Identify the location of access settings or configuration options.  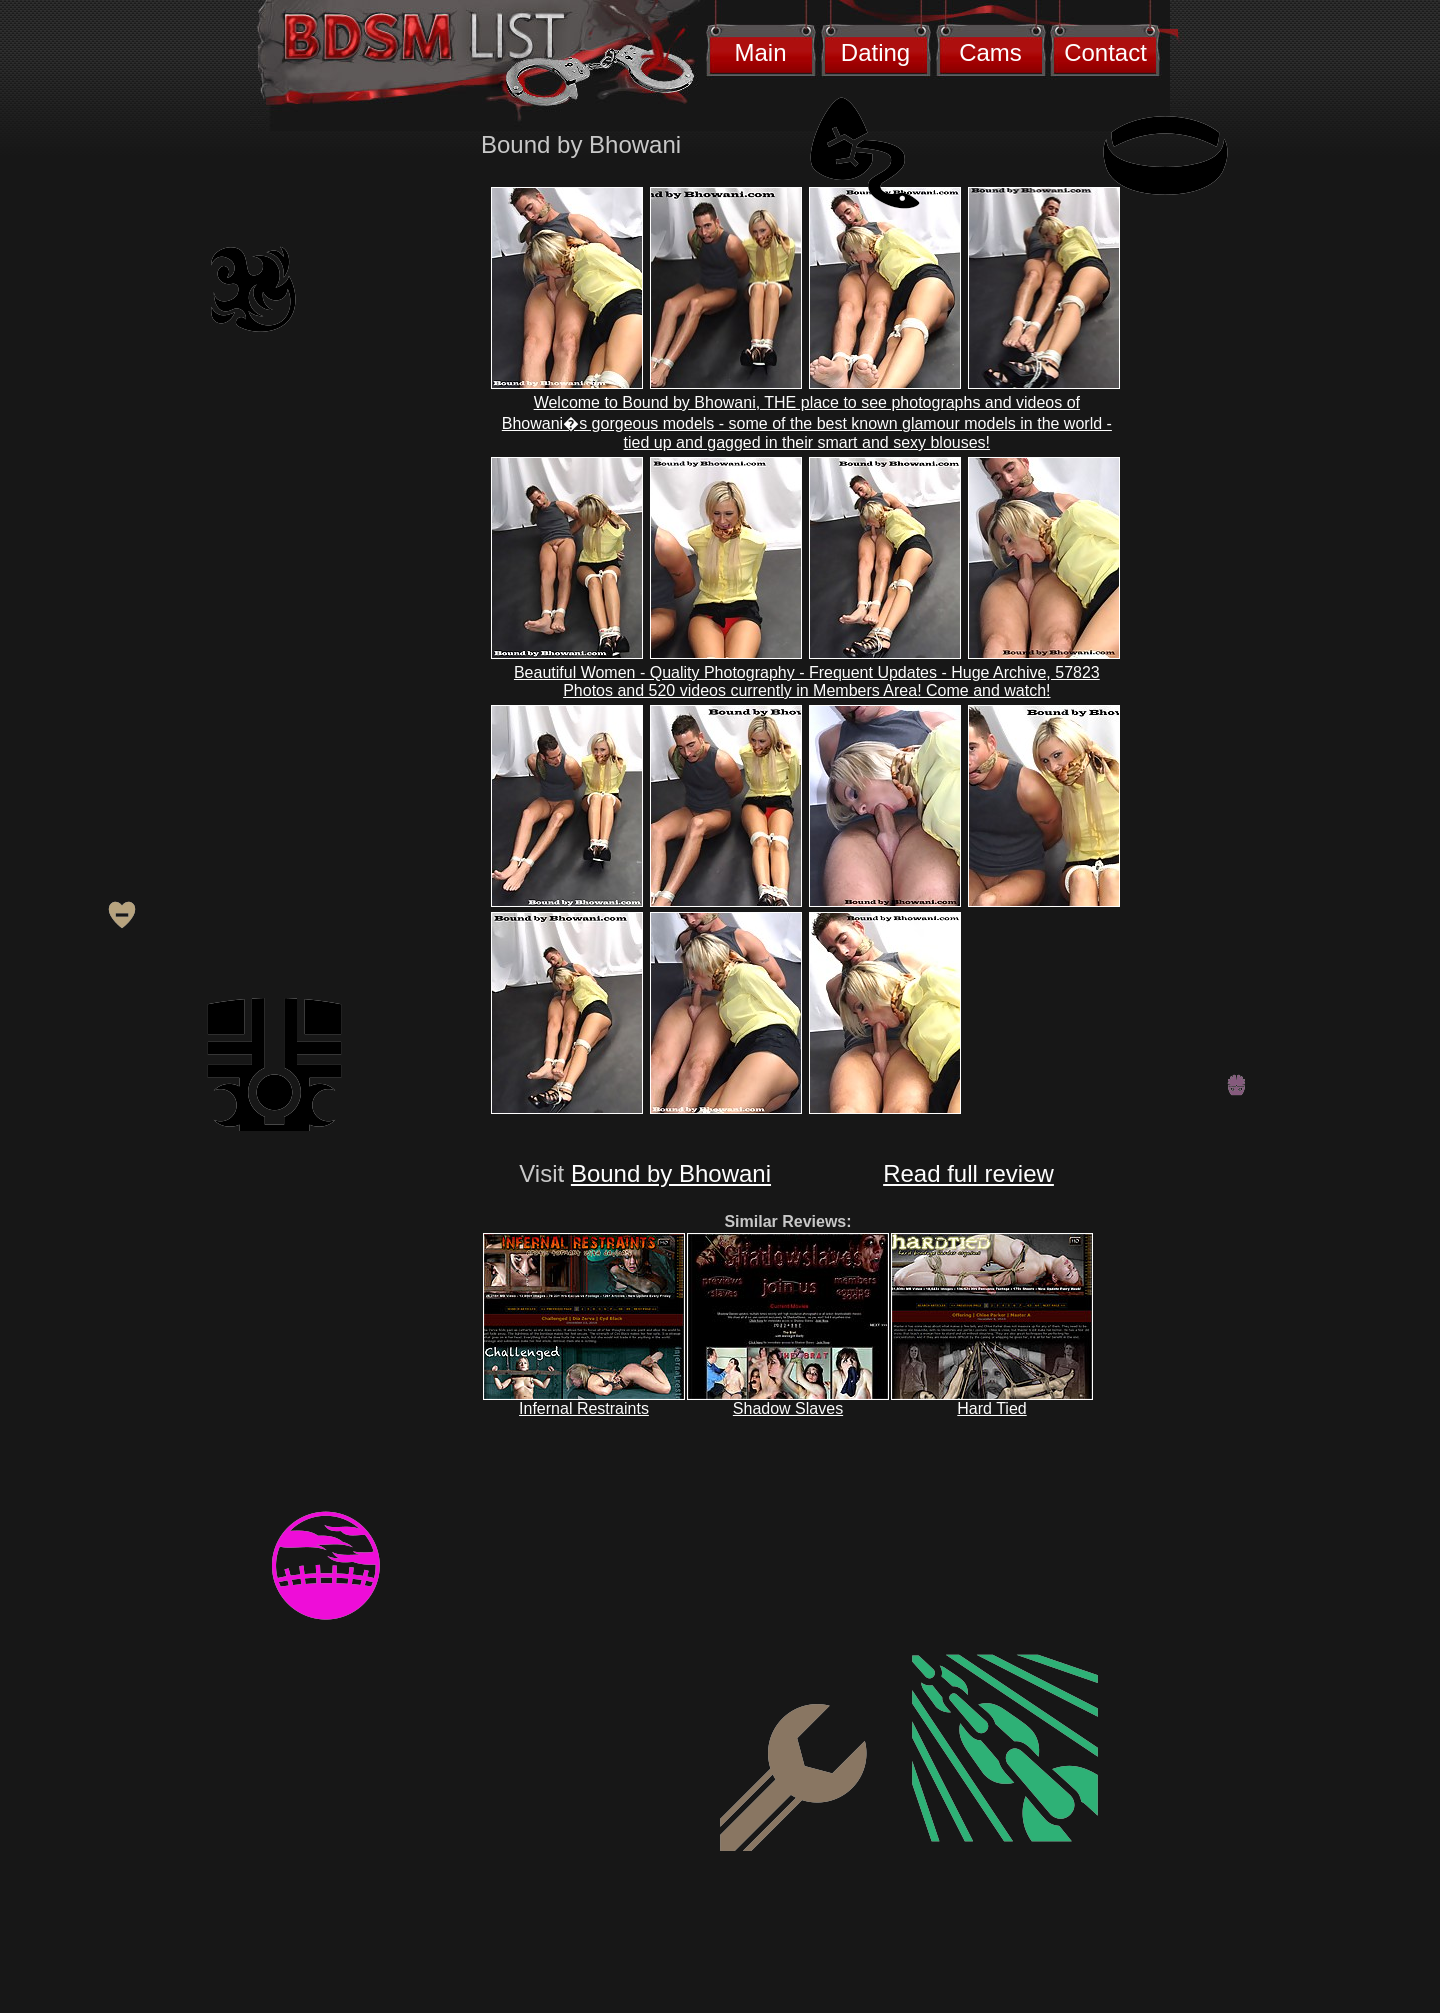
(794, 1778).